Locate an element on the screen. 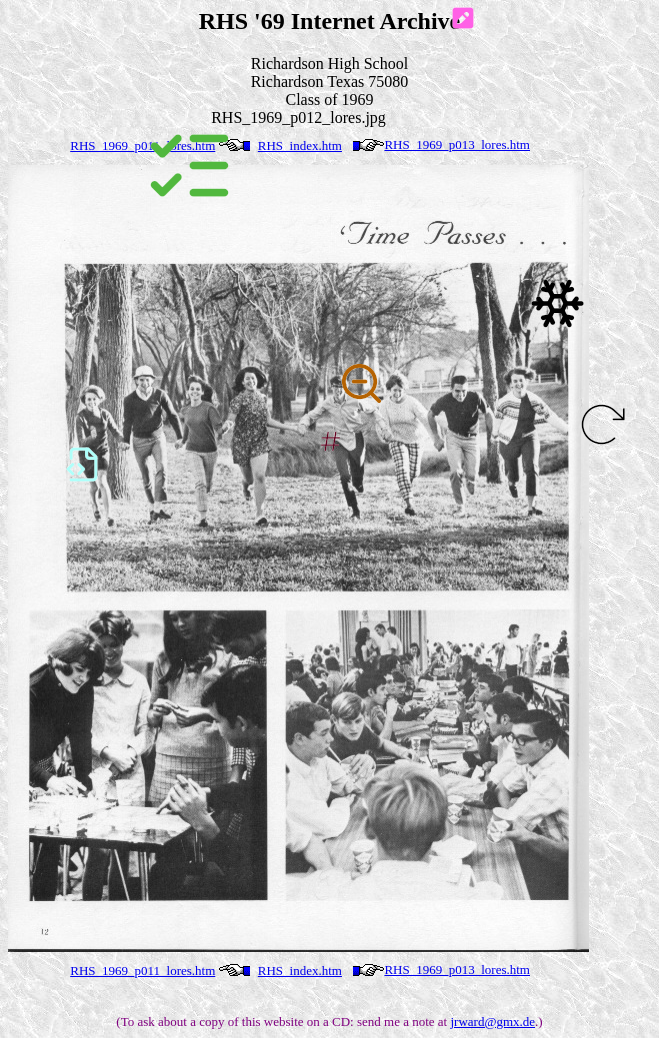  activate cooling or air conditioning mode is located at coordinates (557, 303).